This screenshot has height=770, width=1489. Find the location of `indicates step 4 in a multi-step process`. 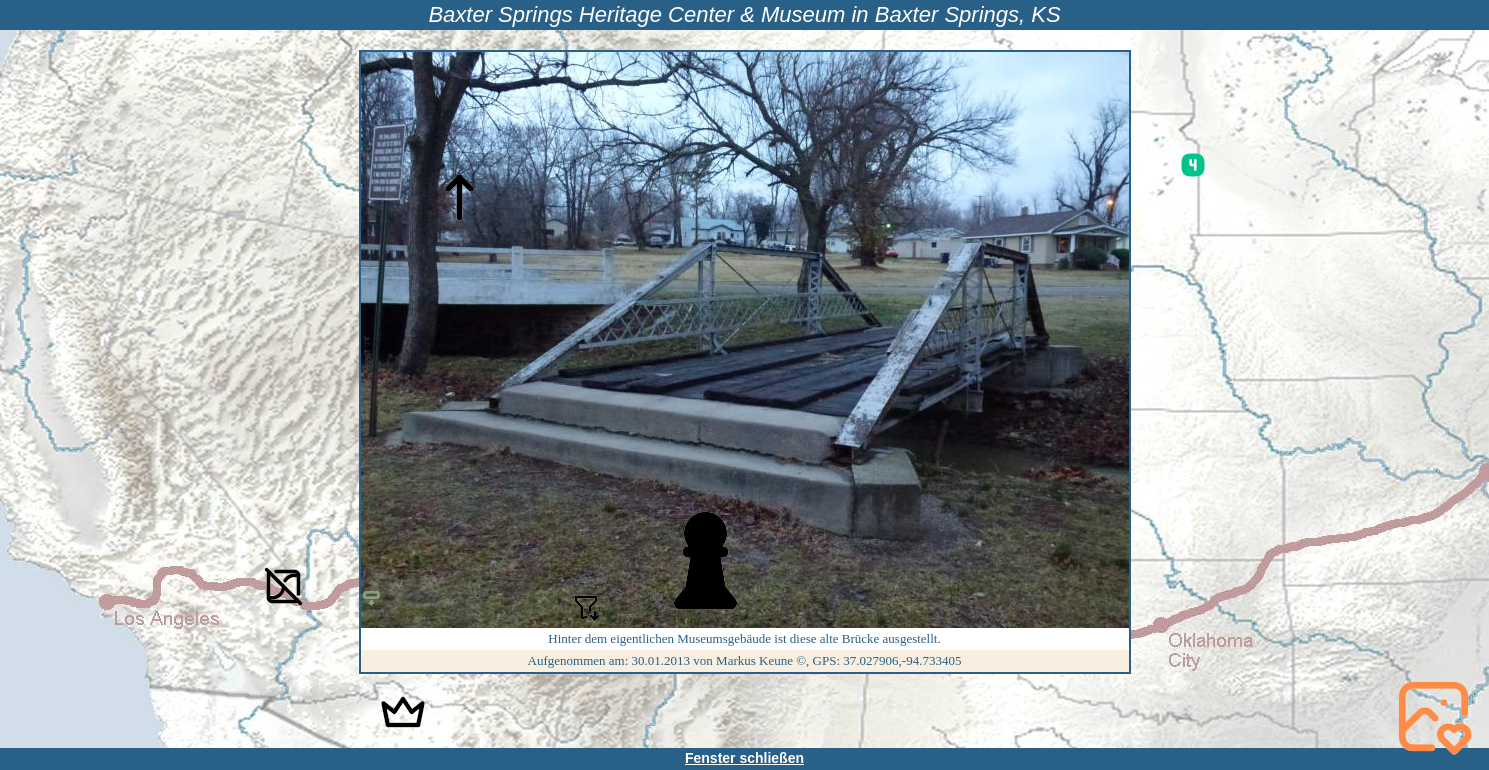

indicates step 4 in a multi-step process is located at coordinates (1193, 165).